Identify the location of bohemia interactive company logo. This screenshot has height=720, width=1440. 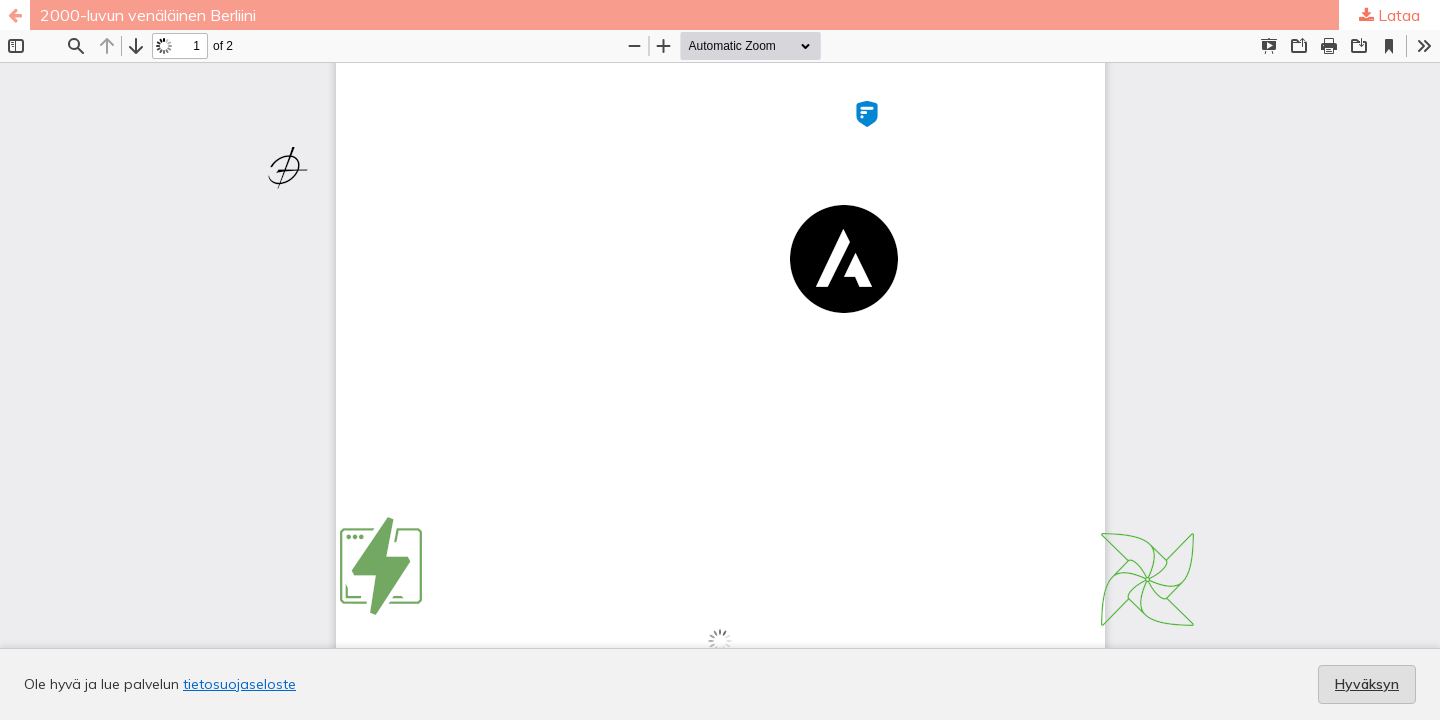
(288, 168).